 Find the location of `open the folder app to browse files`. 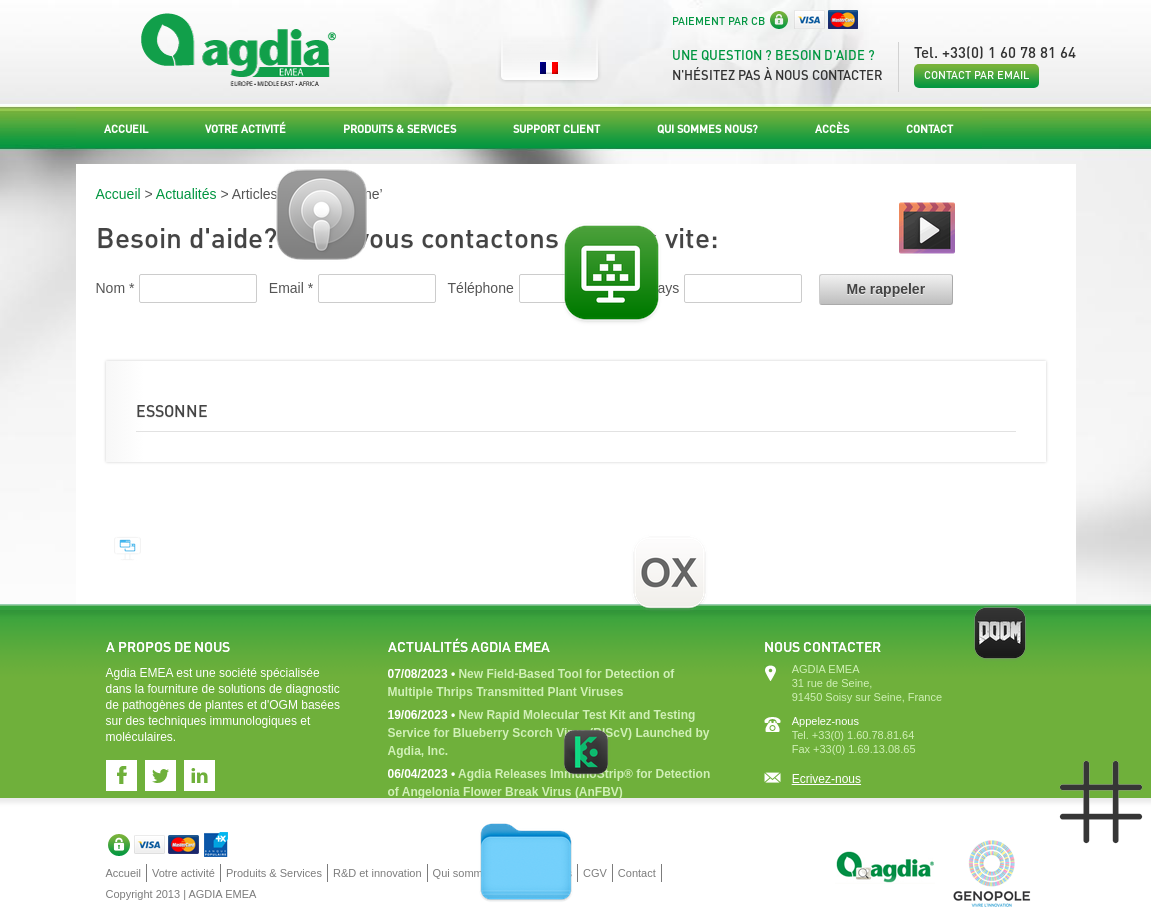

open the folder app to browse files is located at coordinates (526, 861).